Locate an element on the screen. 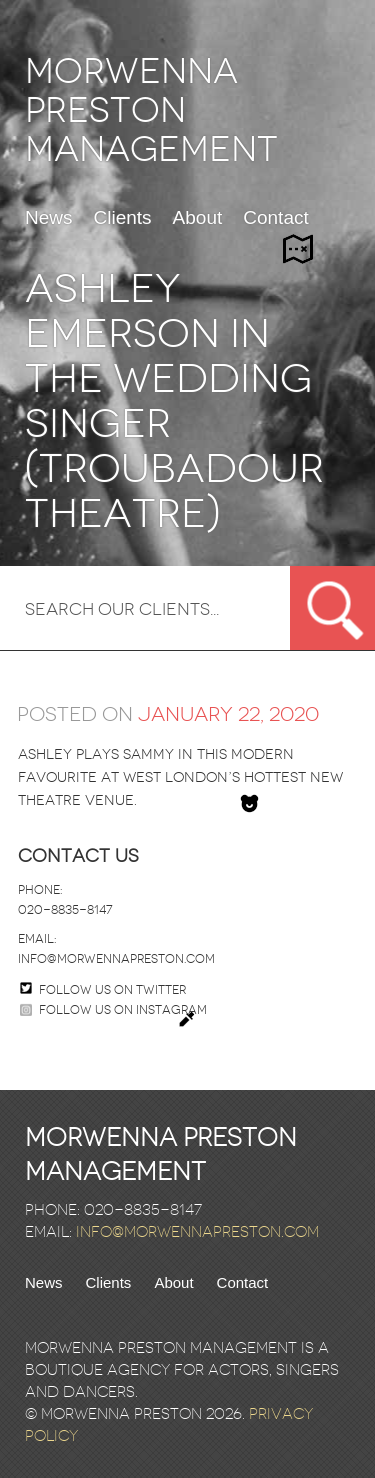 The width and height of the screenshot is (375, 1478). color picker tool is located at coordinates (187, 1019).